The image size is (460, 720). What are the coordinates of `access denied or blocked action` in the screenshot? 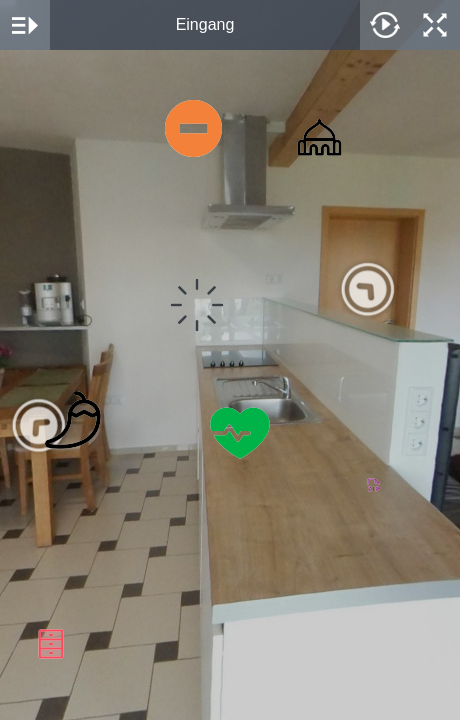 It's located at (193, 128).